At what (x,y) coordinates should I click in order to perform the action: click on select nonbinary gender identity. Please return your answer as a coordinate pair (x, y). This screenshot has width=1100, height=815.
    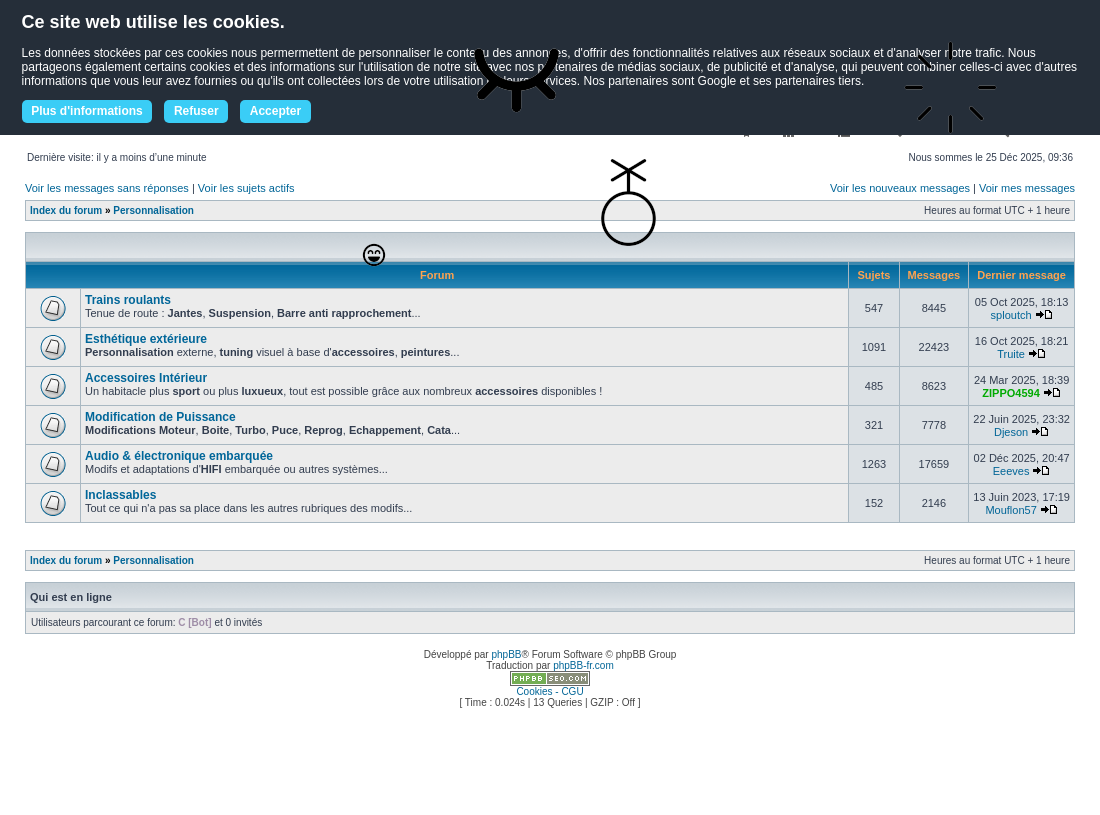
    Looking at the image, I should click on (628, 202).